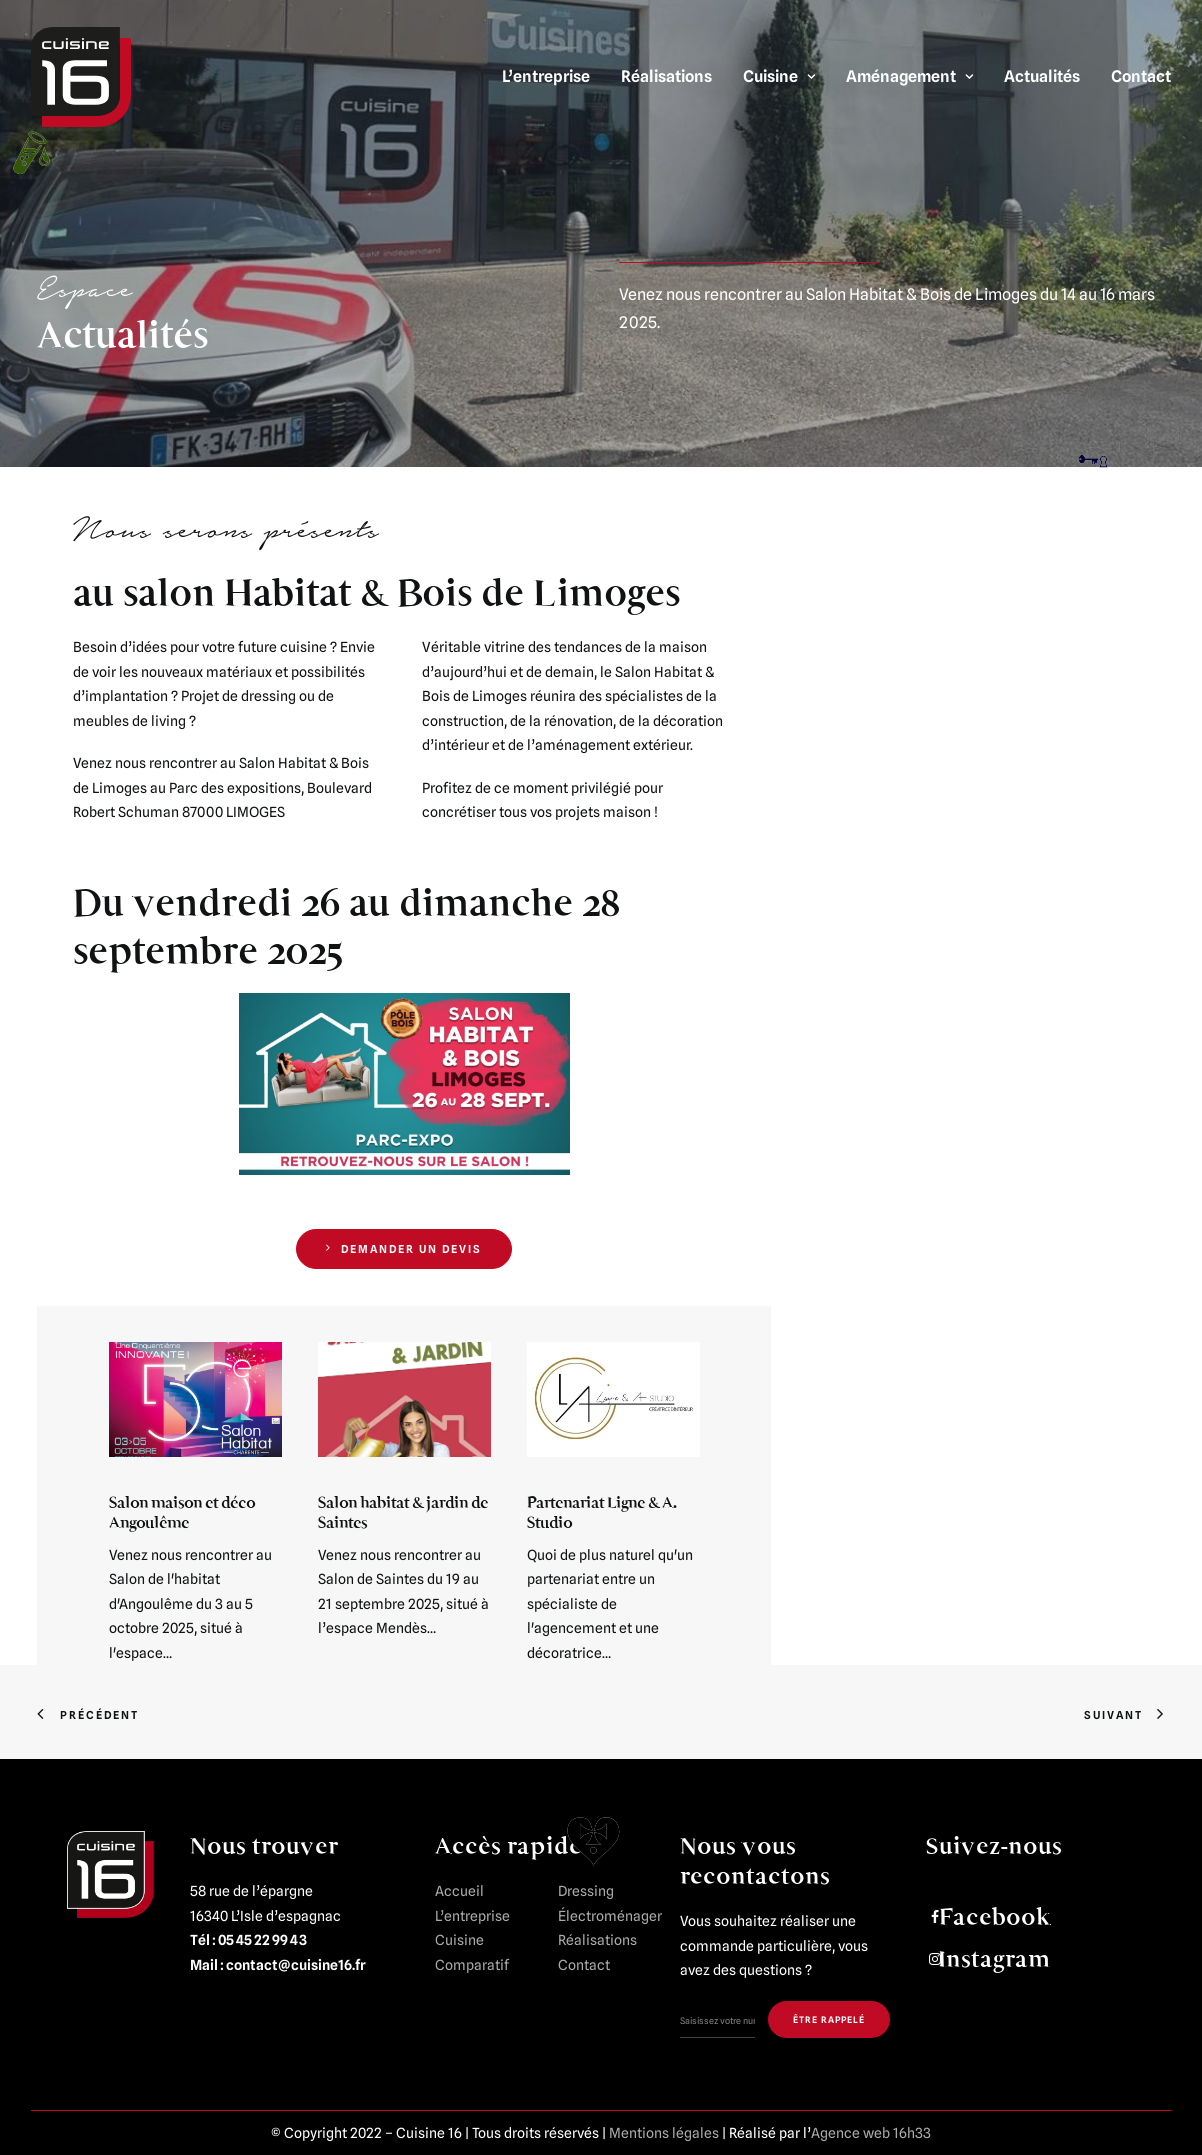  I want to click on indicates a chemistry or alchemy feature, so click(30, 153).